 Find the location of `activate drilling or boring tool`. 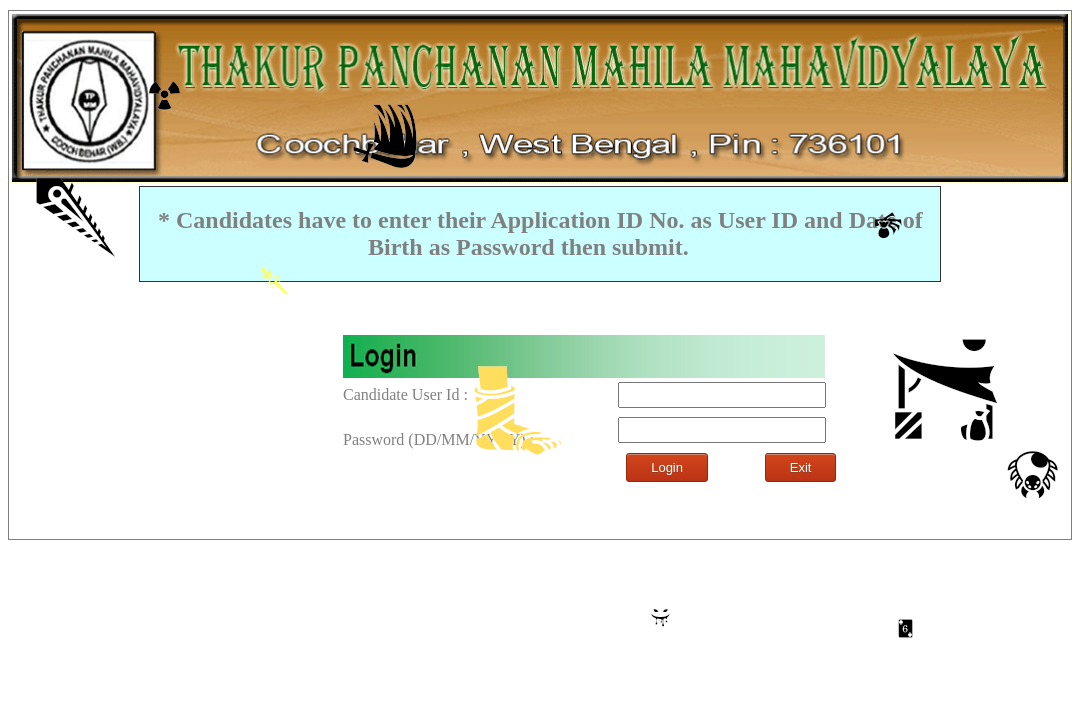

activate drilling or boring tool is located at coordinates (75, 217).